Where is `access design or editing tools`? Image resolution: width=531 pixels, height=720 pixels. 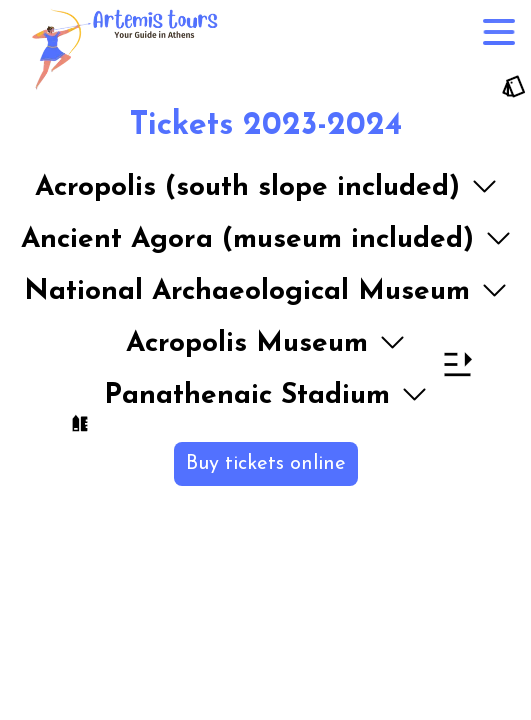 access design or editing tools is located at coordinates (80, 423).